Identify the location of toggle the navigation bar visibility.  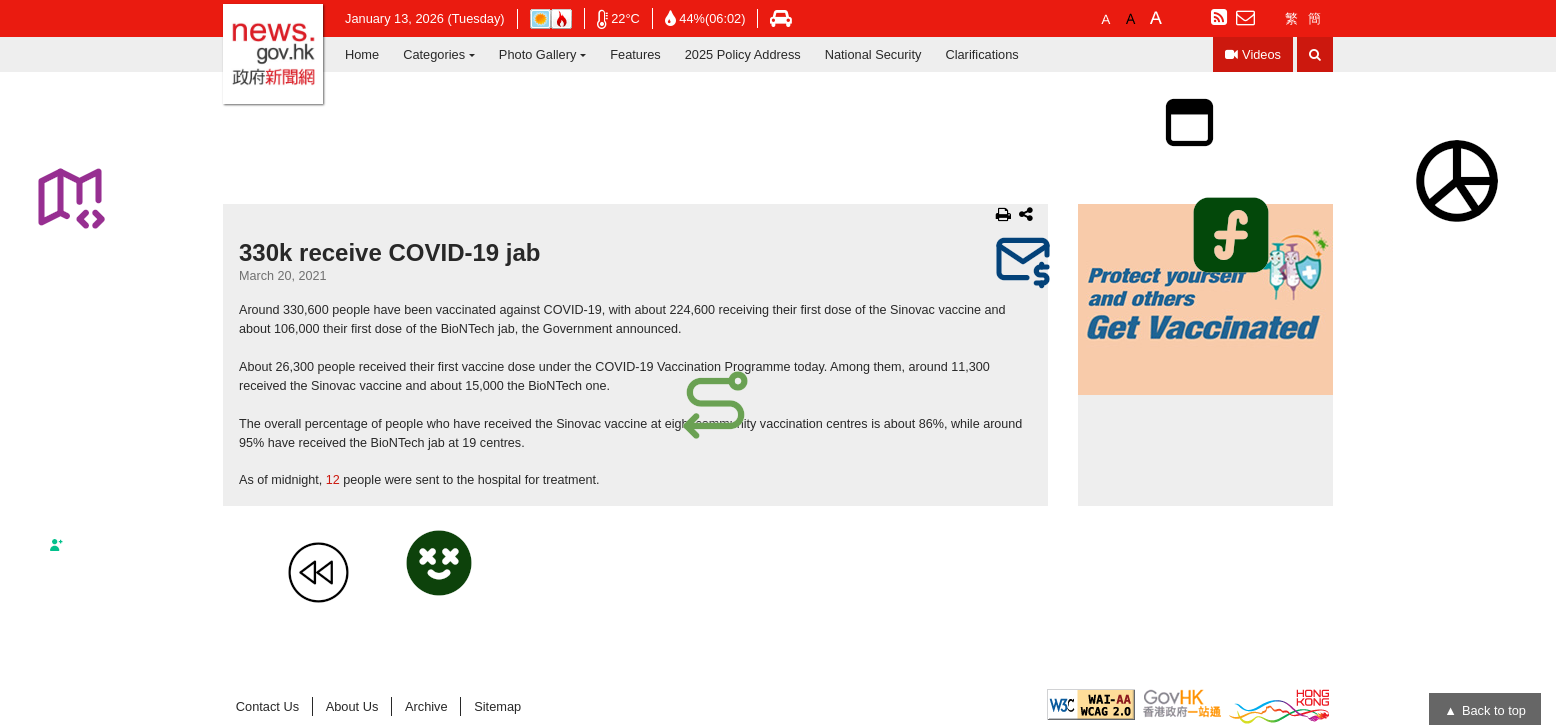
(1189, 122).